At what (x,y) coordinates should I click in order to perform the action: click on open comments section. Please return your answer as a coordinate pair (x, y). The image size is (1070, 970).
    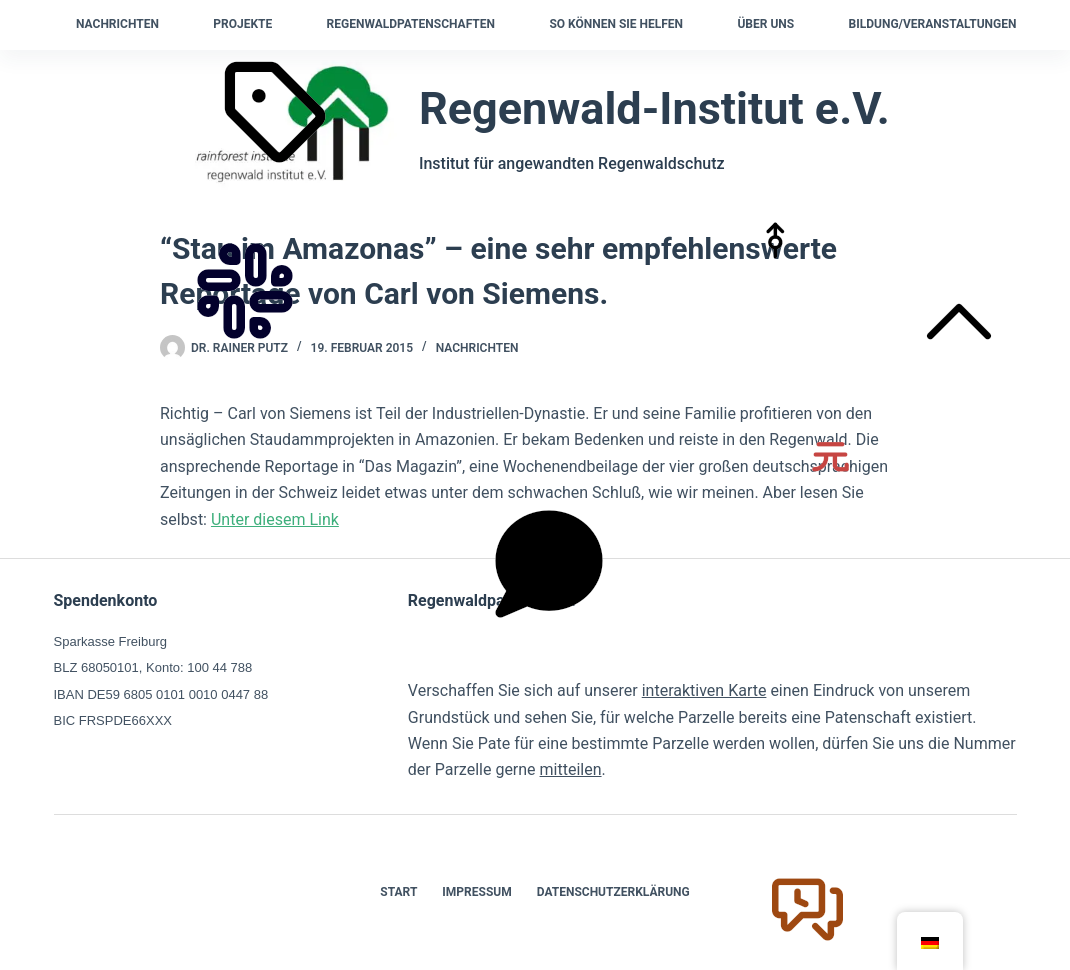
    Looking at the image, I should click on (549, 564).